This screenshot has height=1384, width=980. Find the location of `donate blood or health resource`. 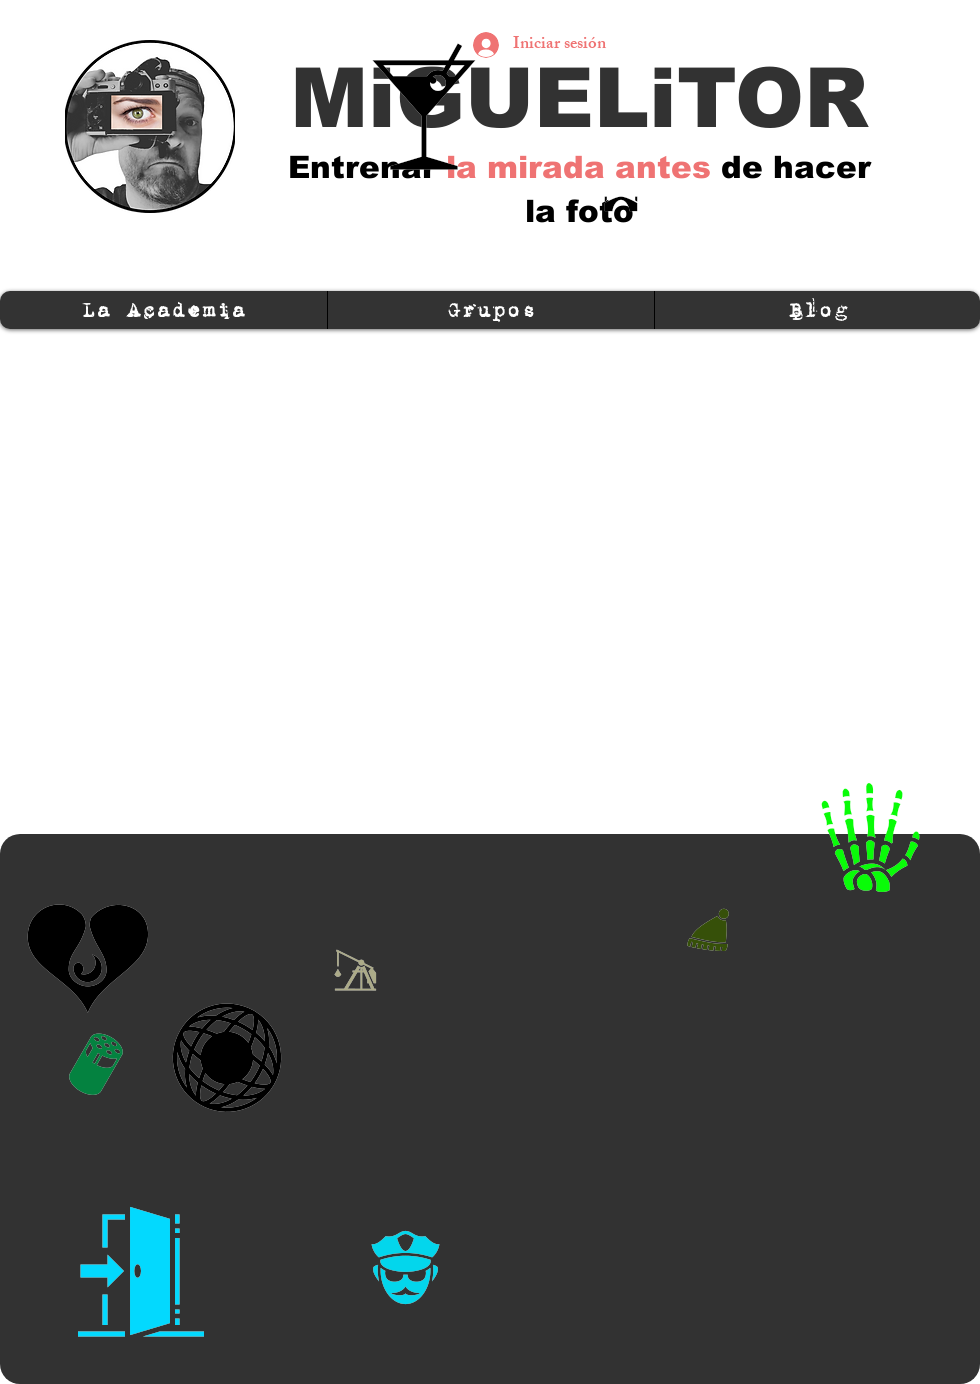

donate blood or health resource is located at coordinates (87, 955).